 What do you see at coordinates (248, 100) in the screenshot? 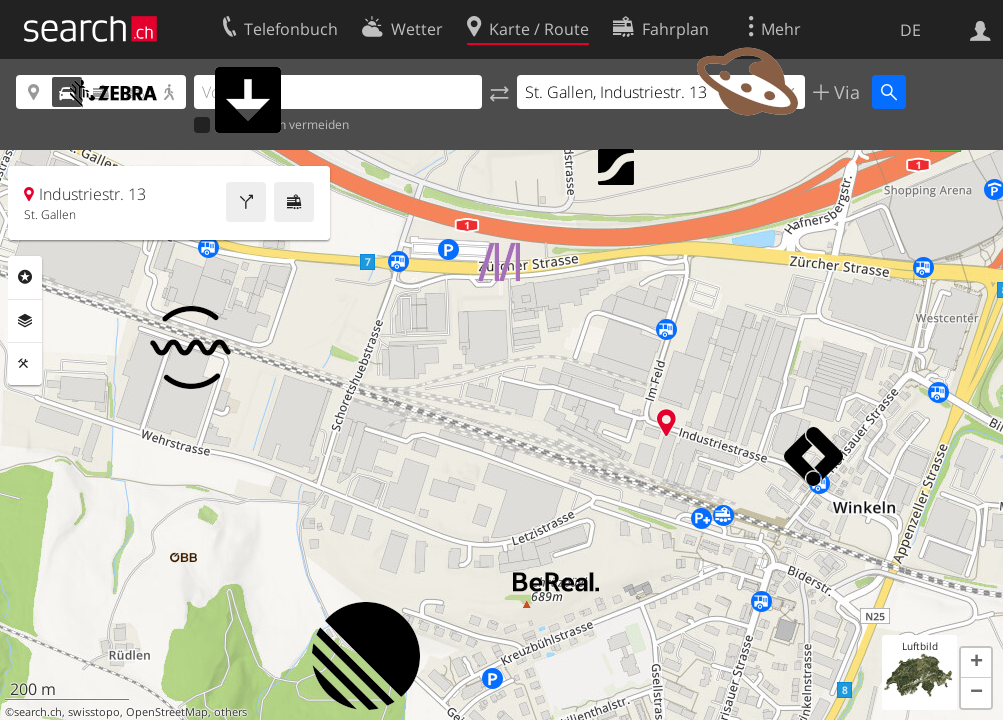
I see `download file or content` at bounding box center [248, 100].